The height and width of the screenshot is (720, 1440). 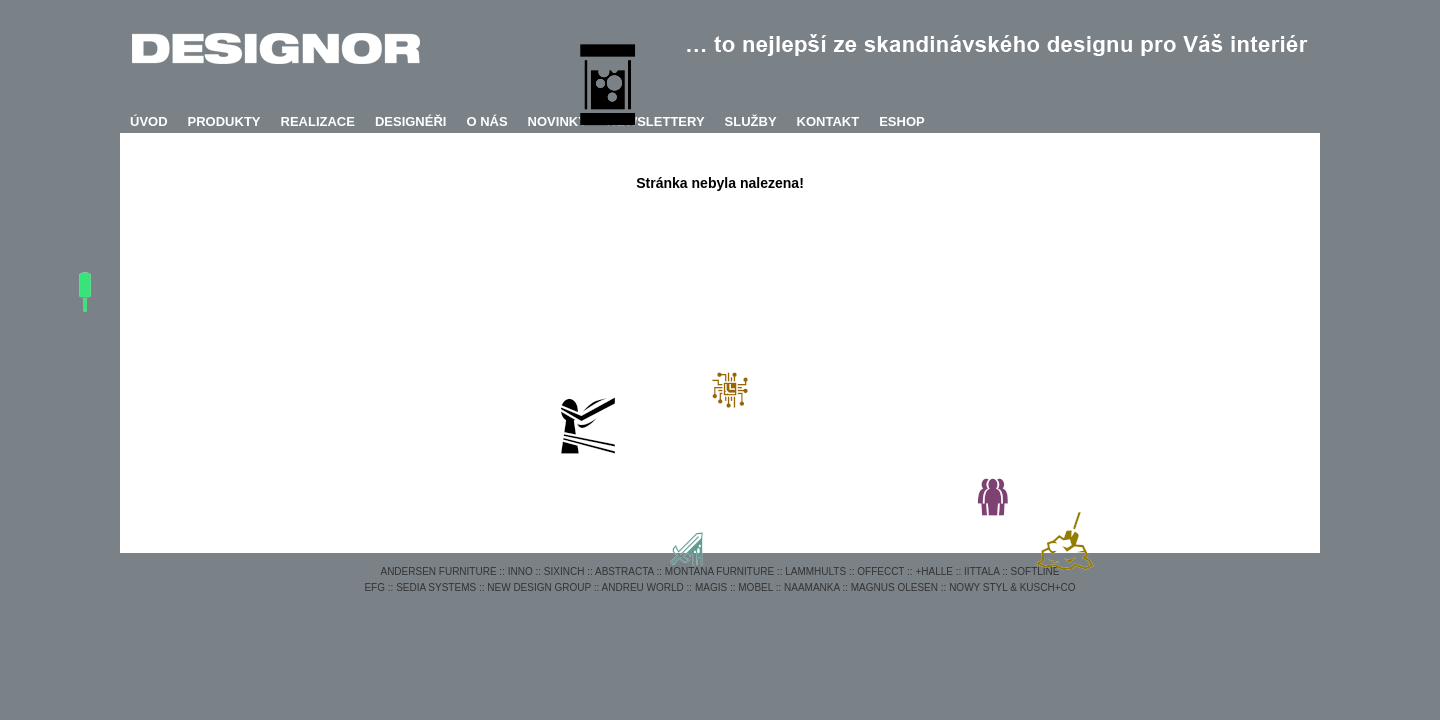 What do you see at coordinates (730, 390) in the screenshot?
I see `view system or device specifications` at bounding box center [730, 390].